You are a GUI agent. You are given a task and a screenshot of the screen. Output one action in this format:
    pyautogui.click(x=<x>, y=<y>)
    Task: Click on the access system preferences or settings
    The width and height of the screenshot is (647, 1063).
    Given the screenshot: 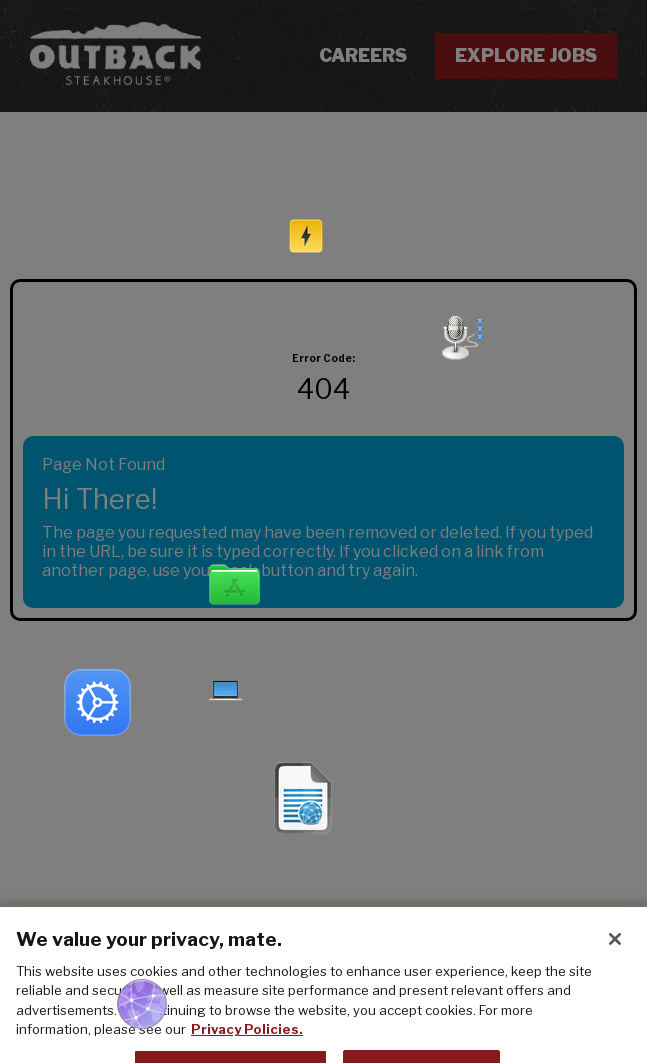 What is the action you would take?
    pyautogui.click(x=97, y=703)
    